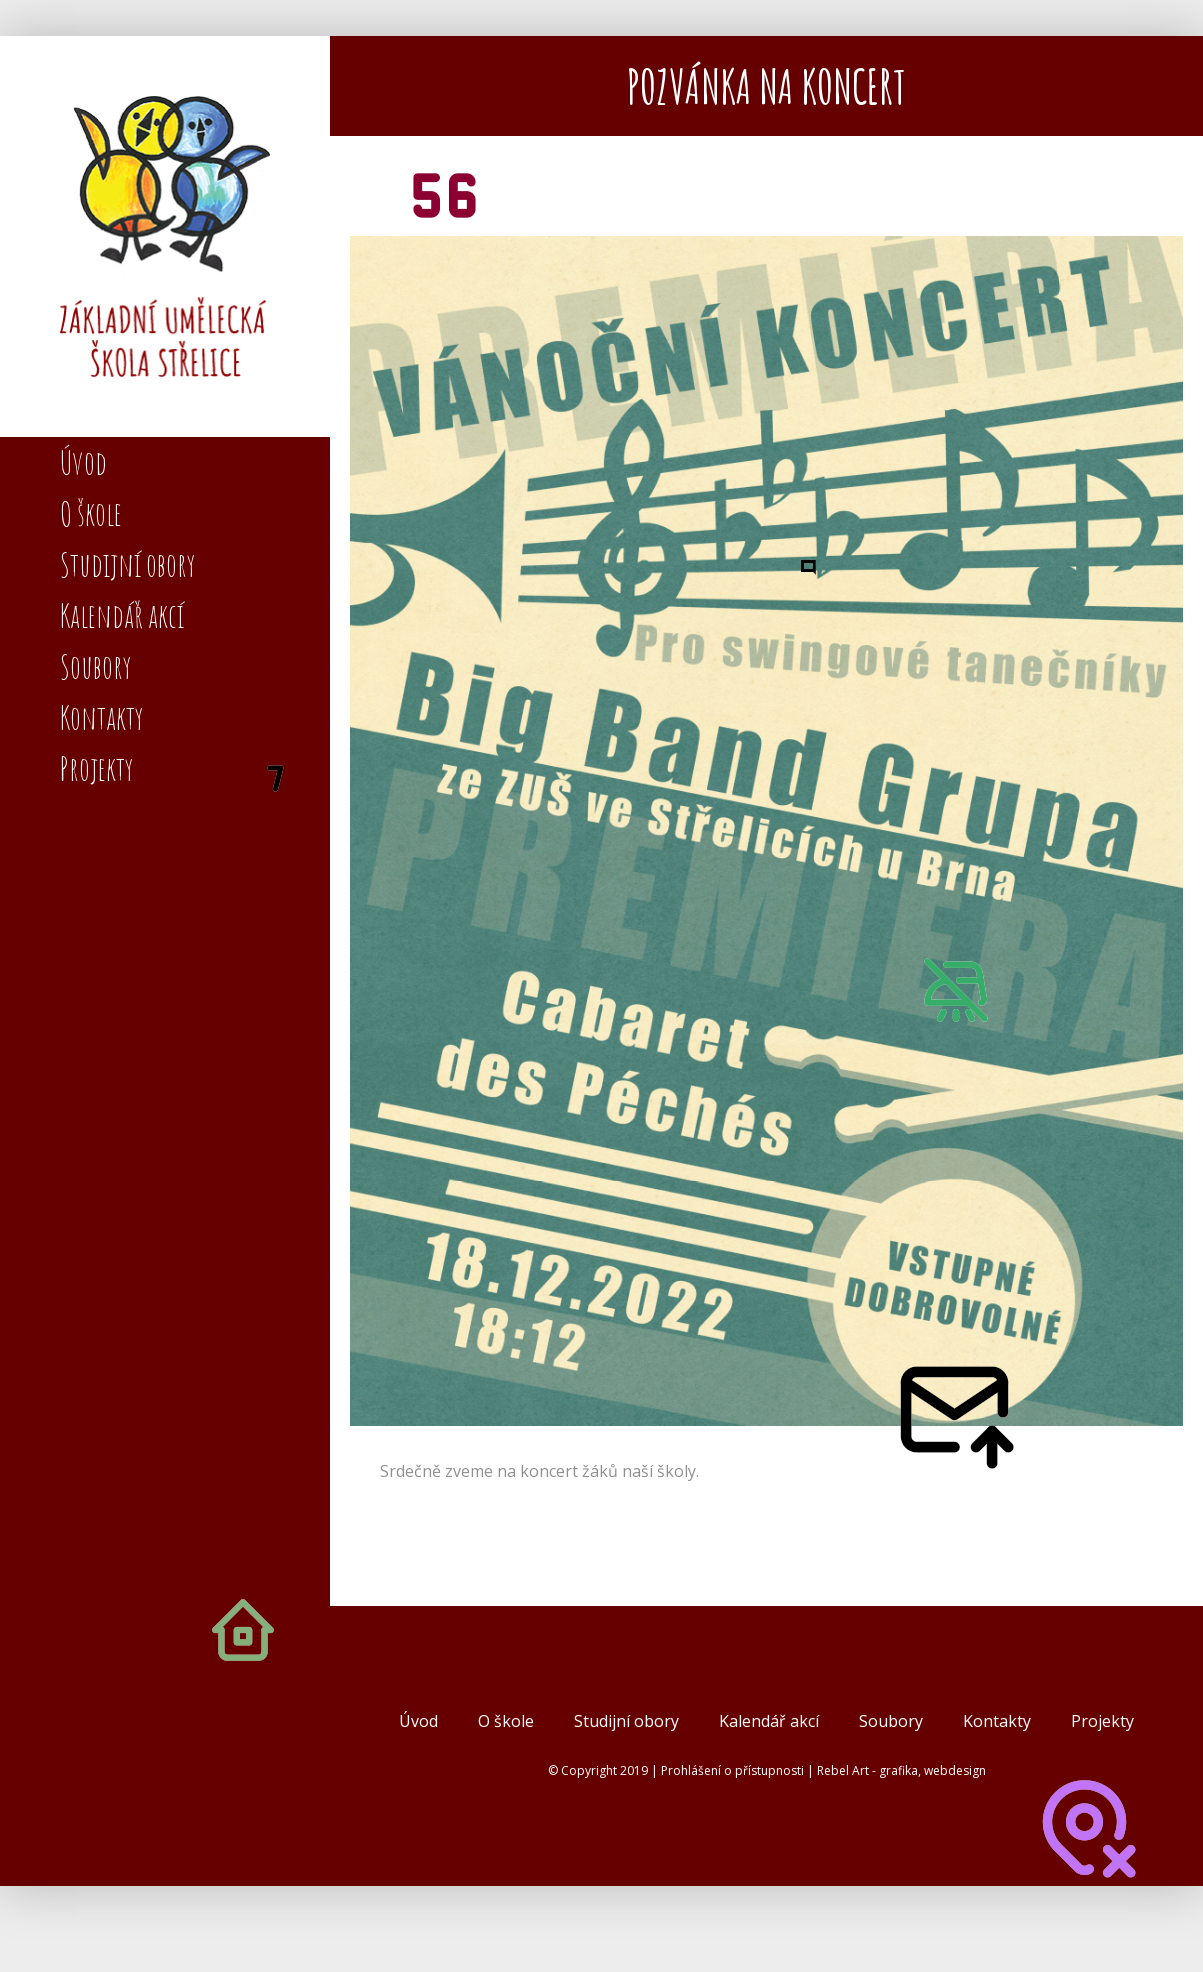 Image resolution: width=1203 pixels, height=1972 pixels. I want to click on do not use steam while ironing, so click(956, 990).